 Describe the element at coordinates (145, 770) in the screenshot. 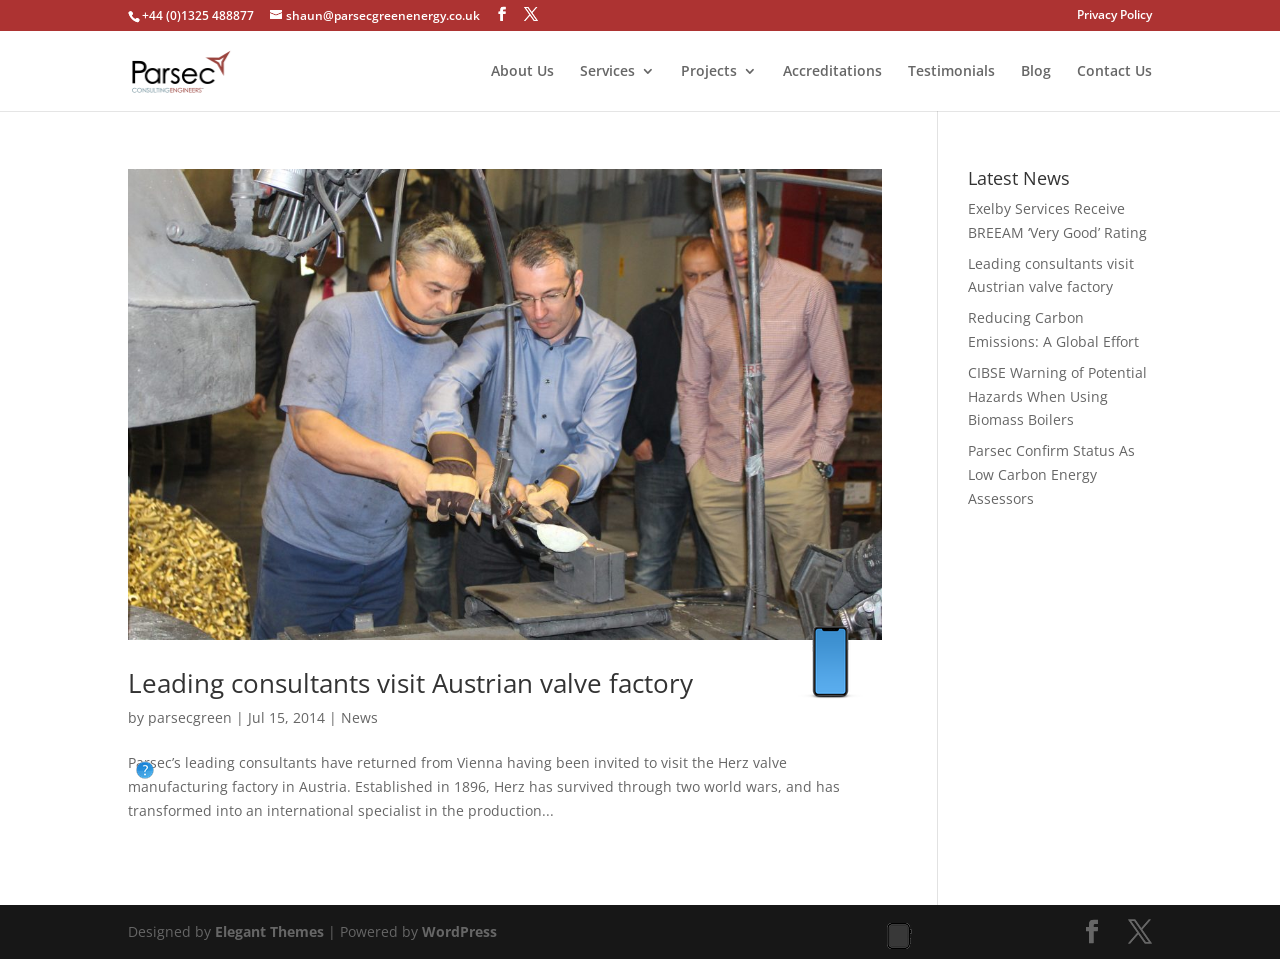

I see `access frequently asked questions` at that location.